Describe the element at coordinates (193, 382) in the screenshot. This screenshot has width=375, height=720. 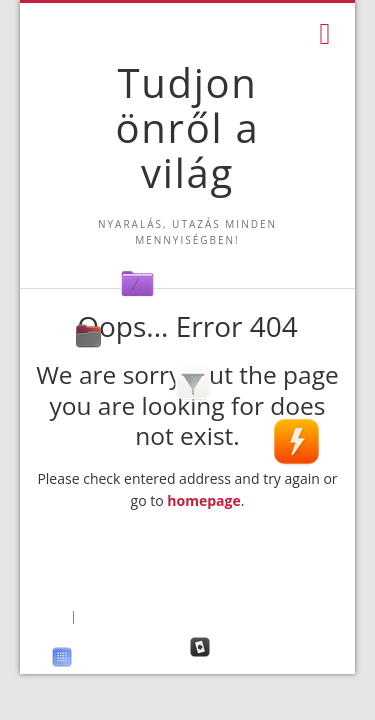
I see `open filter or sorting preferences` at that location.